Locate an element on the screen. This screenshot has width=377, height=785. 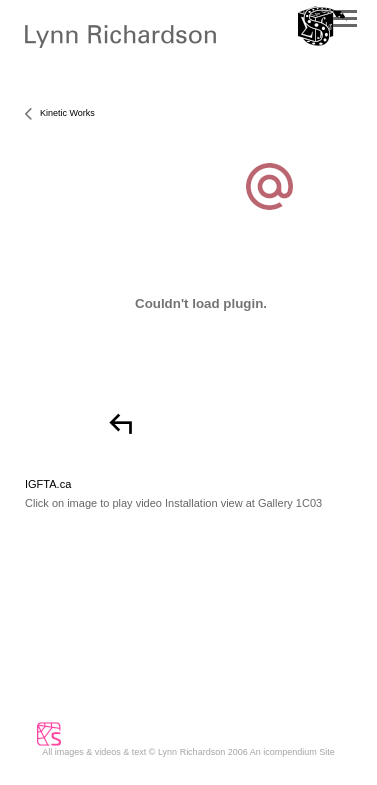
reply to a message is located at coordinates (122, 424).